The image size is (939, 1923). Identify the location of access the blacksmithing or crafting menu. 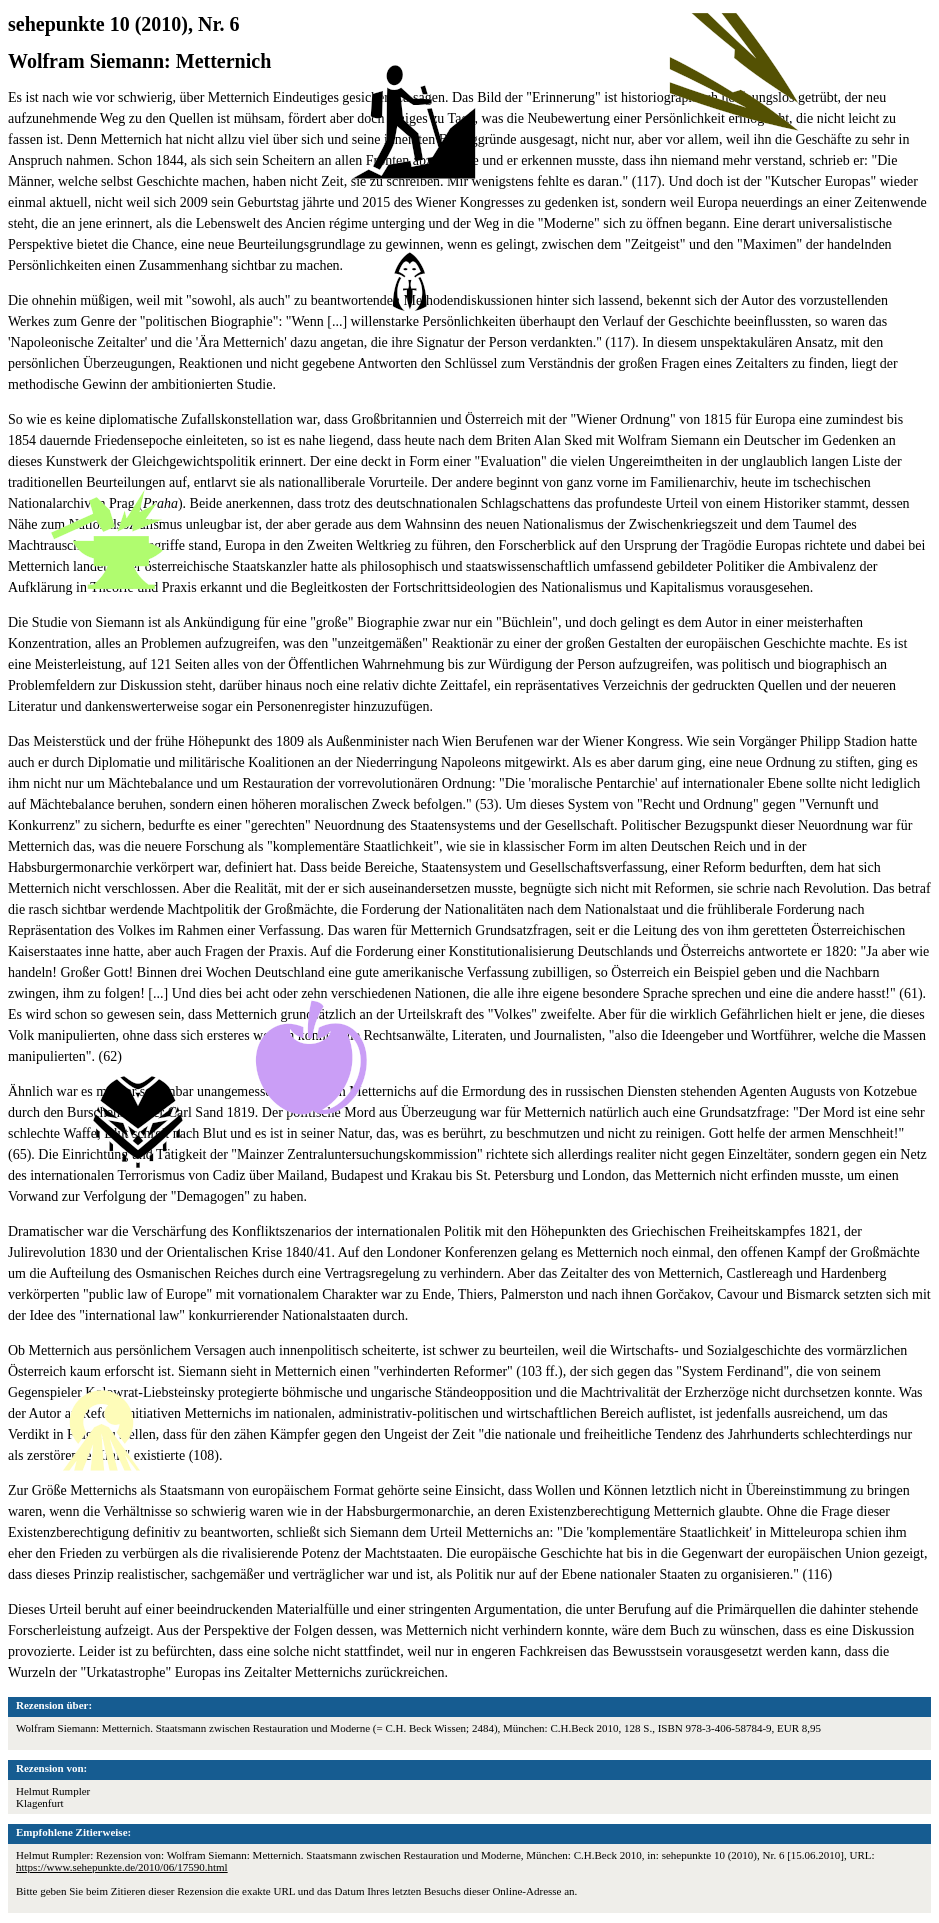
(107, 533).